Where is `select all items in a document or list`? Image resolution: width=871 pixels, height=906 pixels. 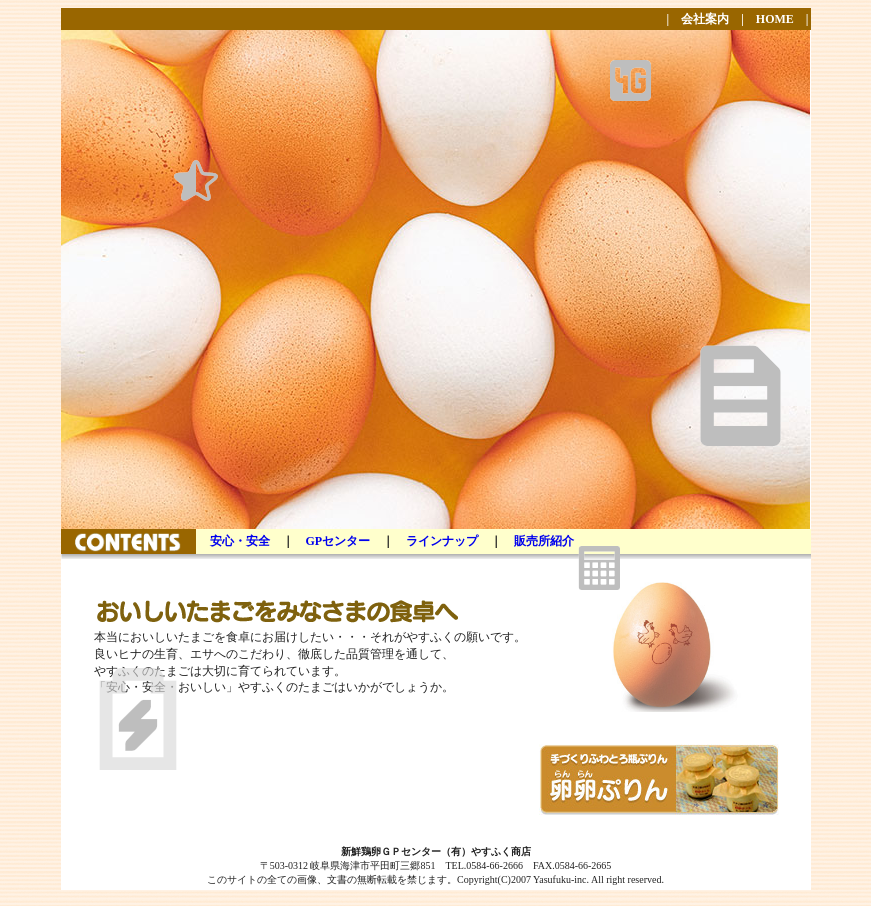
select all items in a document or list is located at coordinates (740, 392).